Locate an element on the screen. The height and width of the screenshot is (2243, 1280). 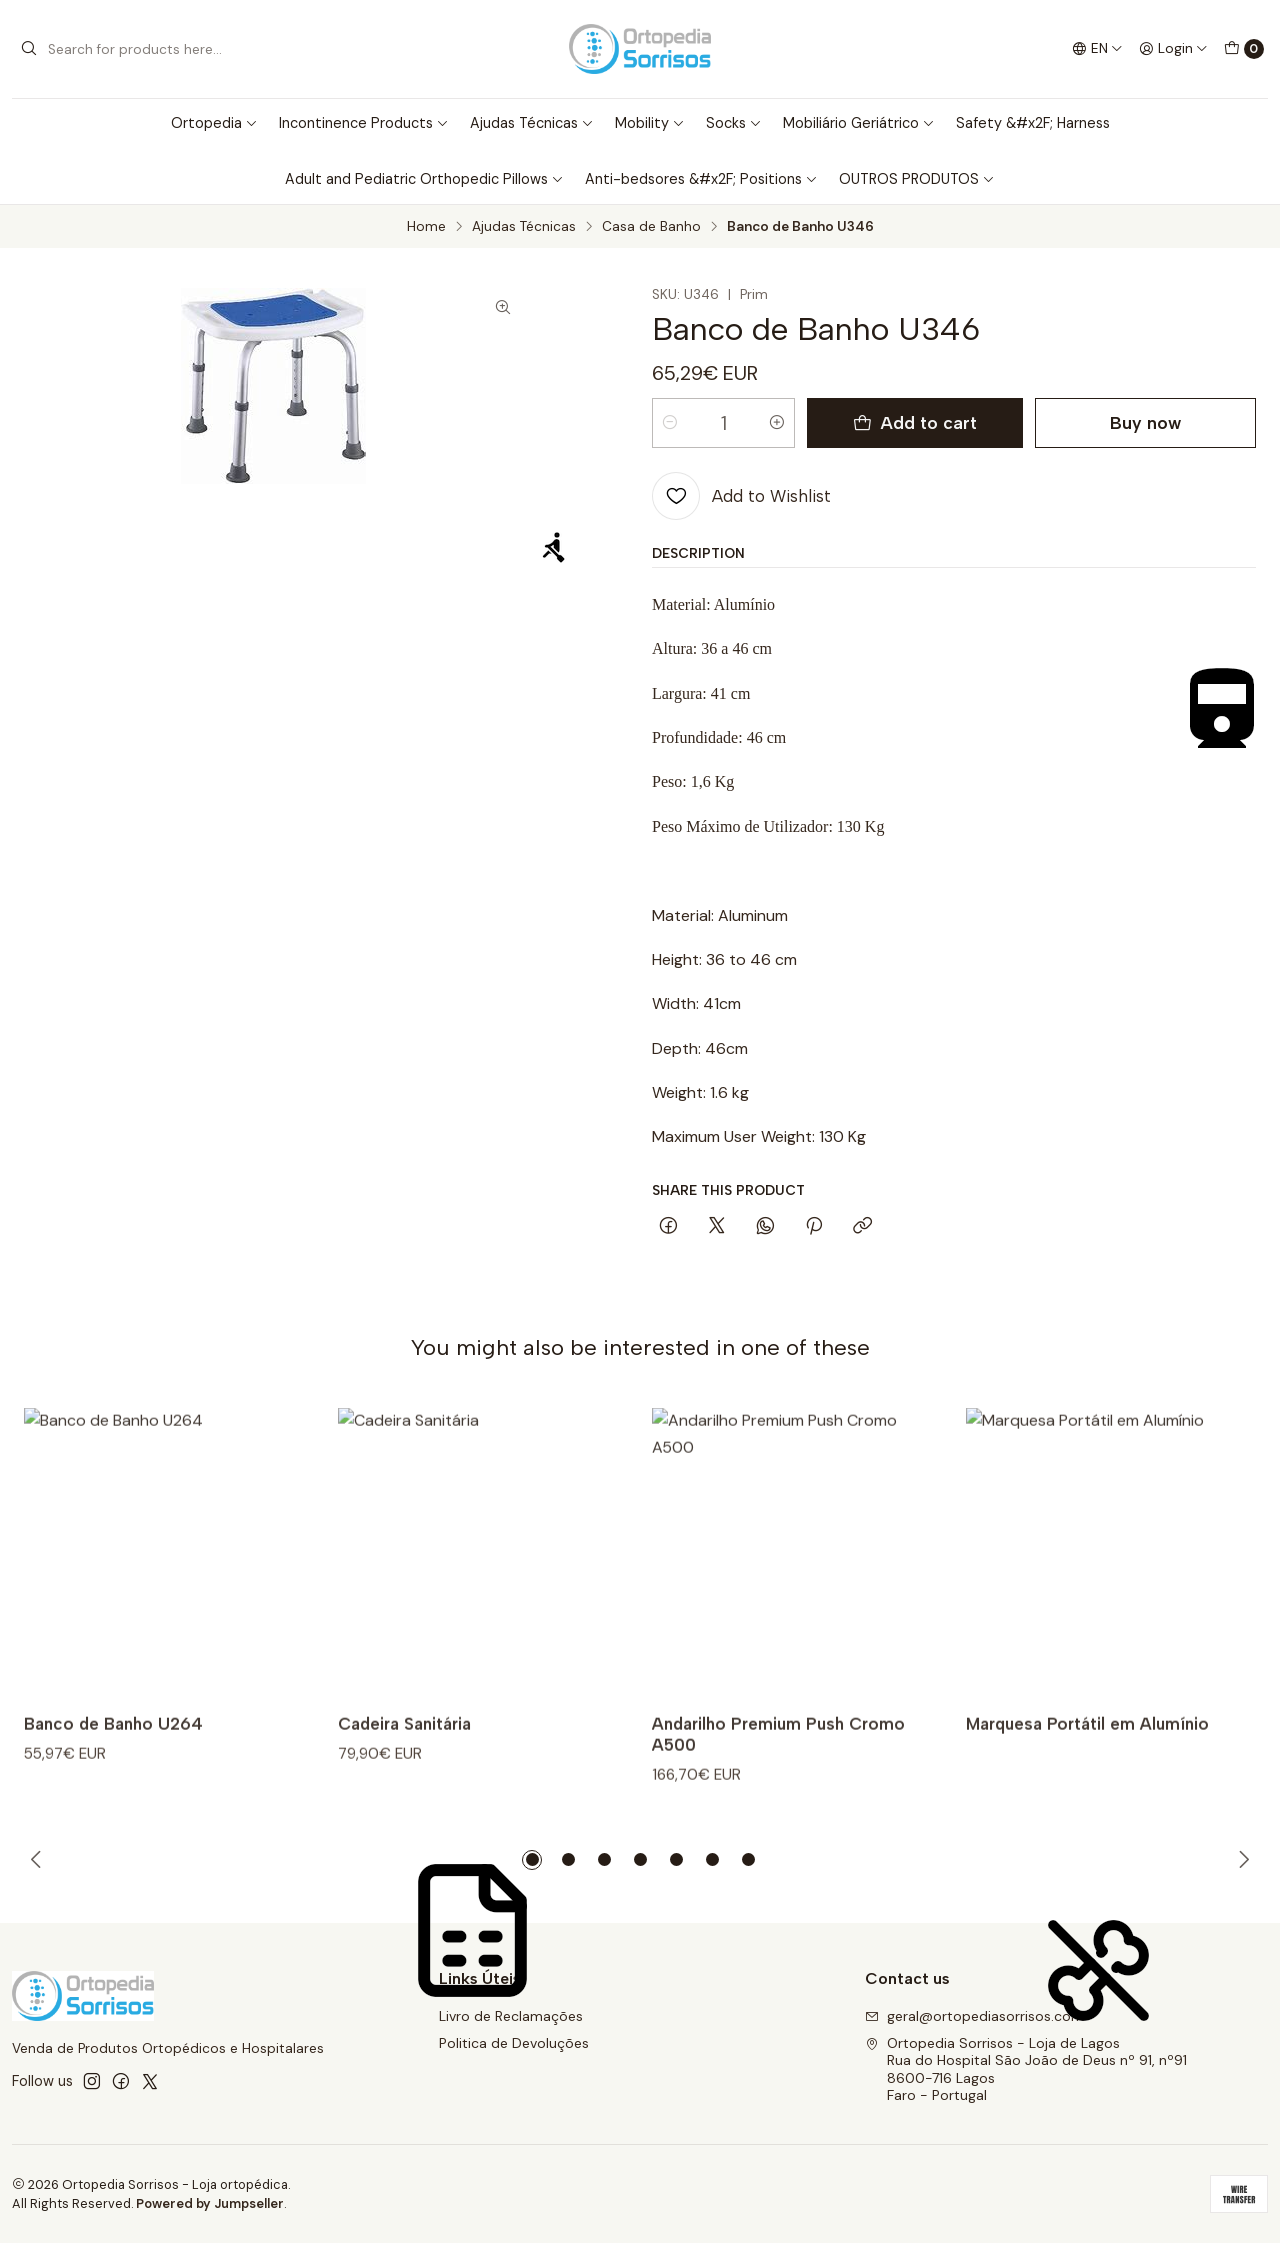
no treats available for pet is located at coordinates (1098, 1970).